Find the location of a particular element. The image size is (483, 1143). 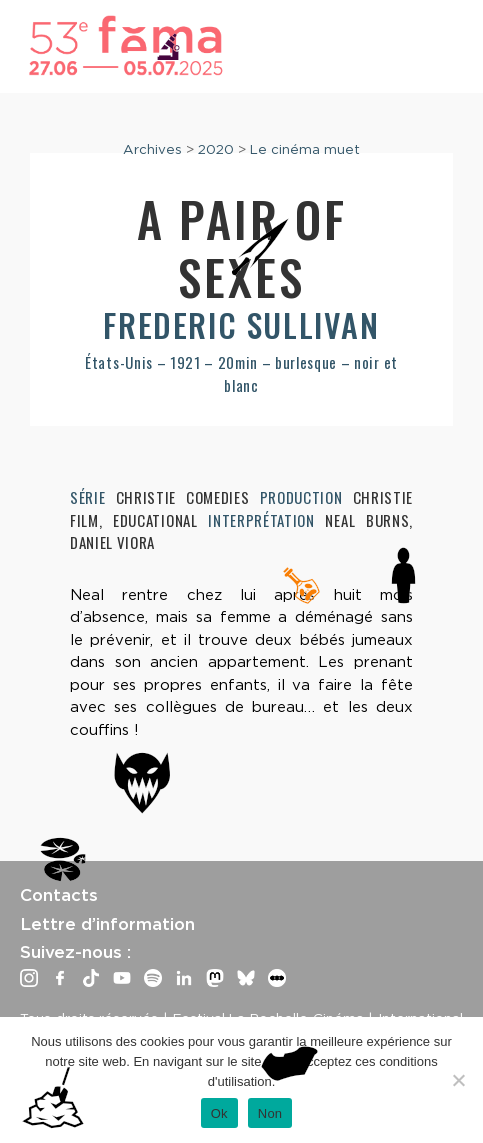

select hungary as your country or region is located at coordinates (289, 1063).